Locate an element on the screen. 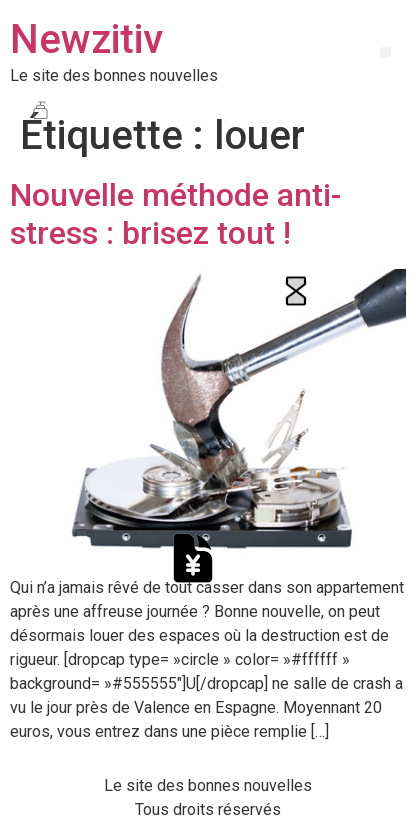  indicates a loading or processing state is located at coordinates (296, 291).